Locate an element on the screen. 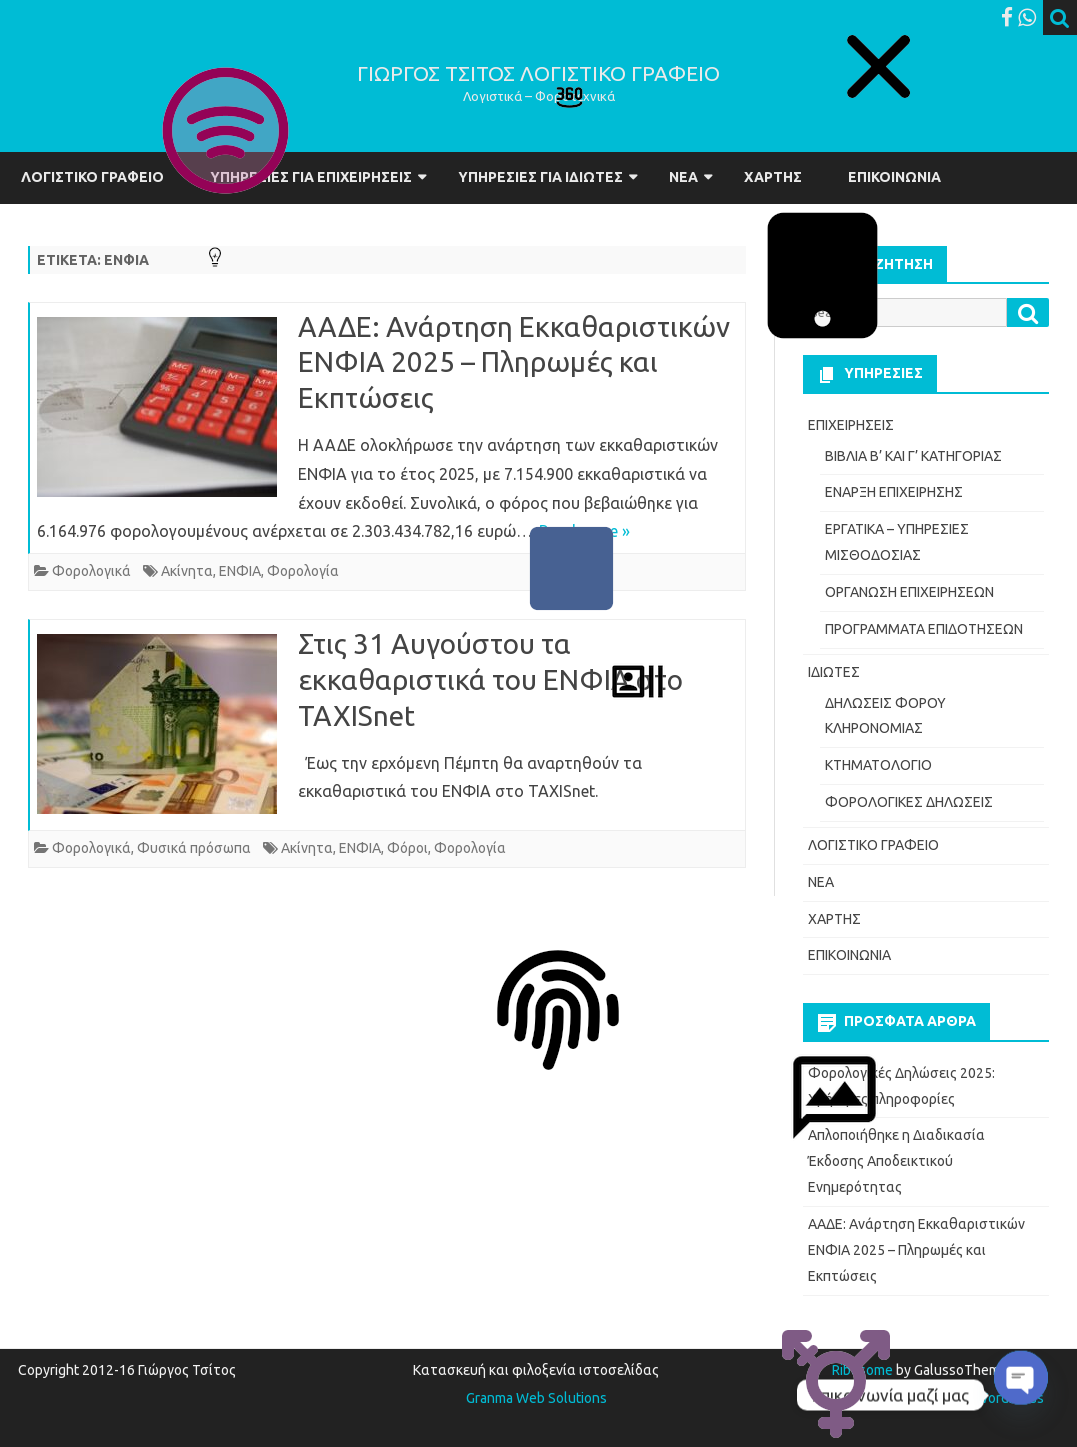  authenticate with biometric fingerprint is located at coordinates (558, 1011).